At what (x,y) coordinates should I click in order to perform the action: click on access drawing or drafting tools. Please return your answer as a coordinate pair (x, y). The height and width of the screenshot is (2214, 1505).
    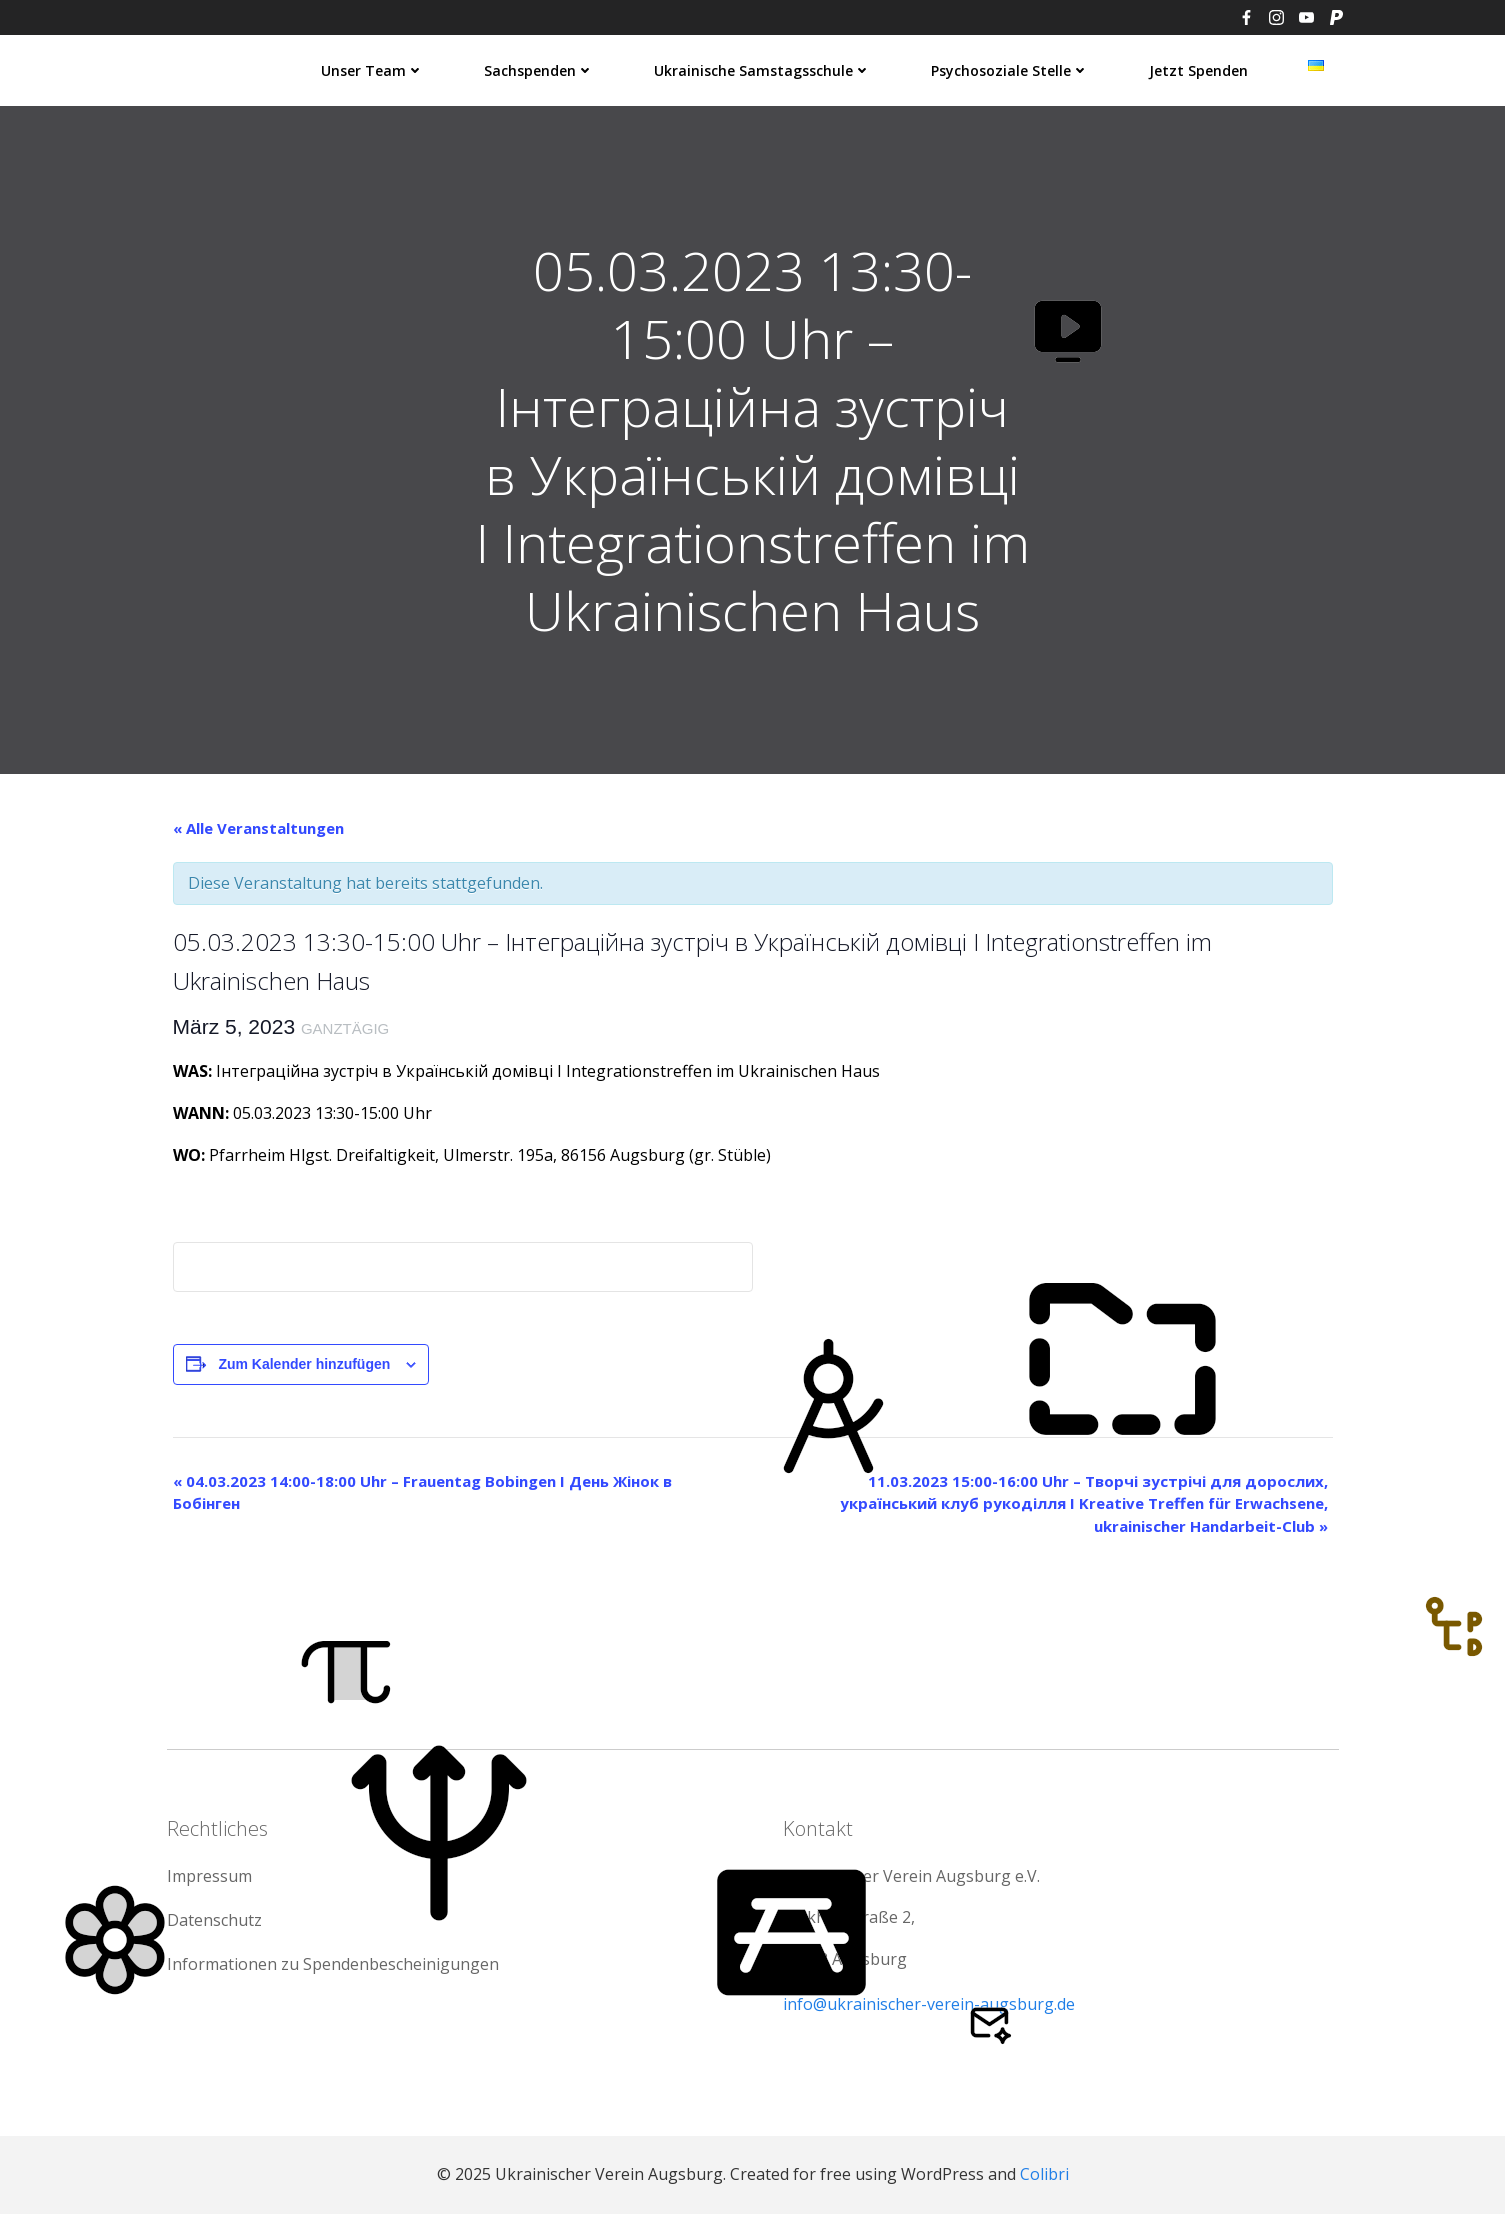
    Looking at the image, I should click on (828, 1408).